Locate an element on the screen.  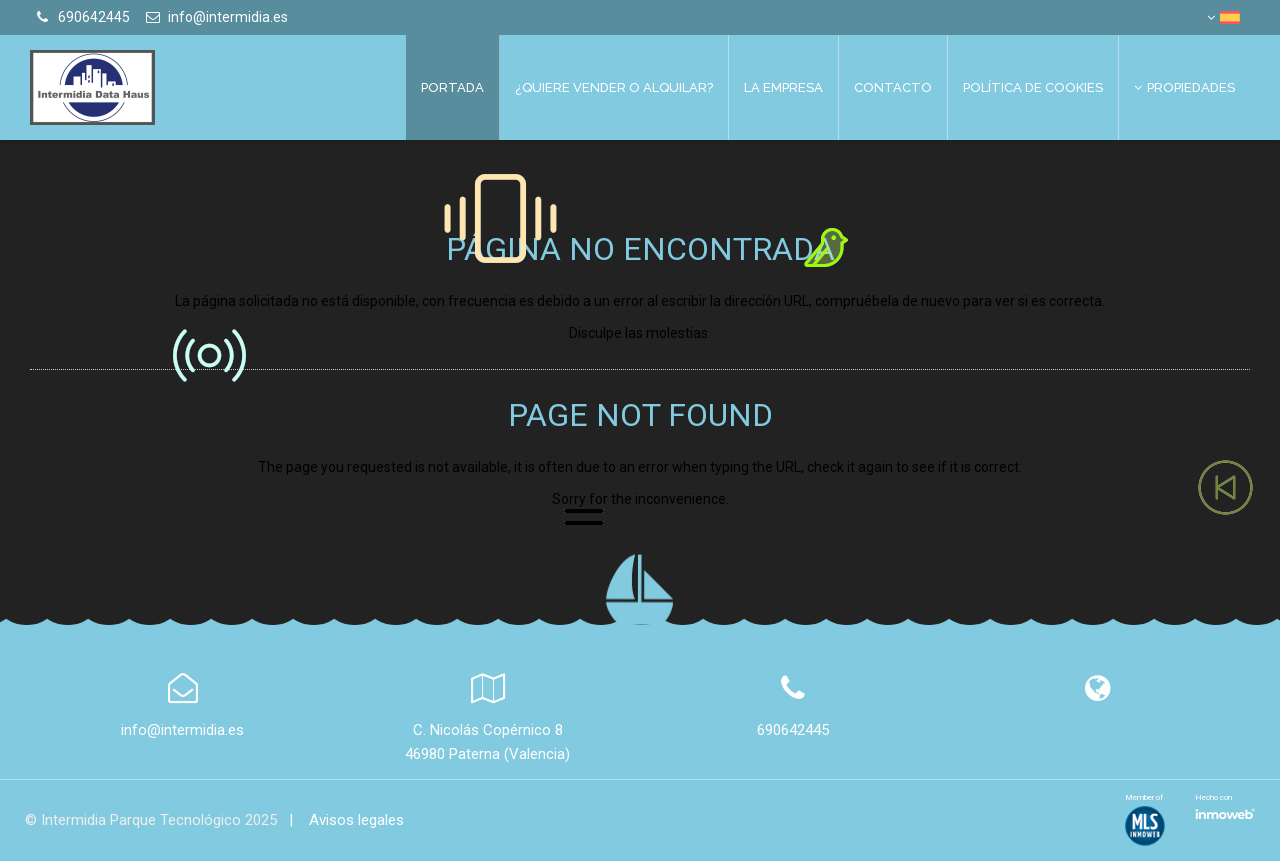
access twitter or social media sharing is located at coordinates (827, 249).